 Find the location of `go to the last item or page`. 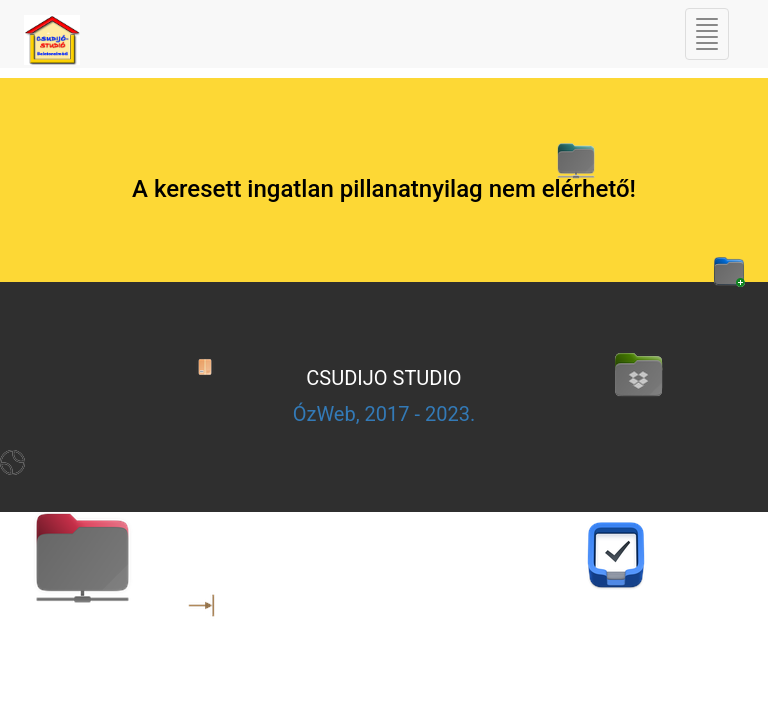

go to the last item or page is located at coordinates (201, 605).